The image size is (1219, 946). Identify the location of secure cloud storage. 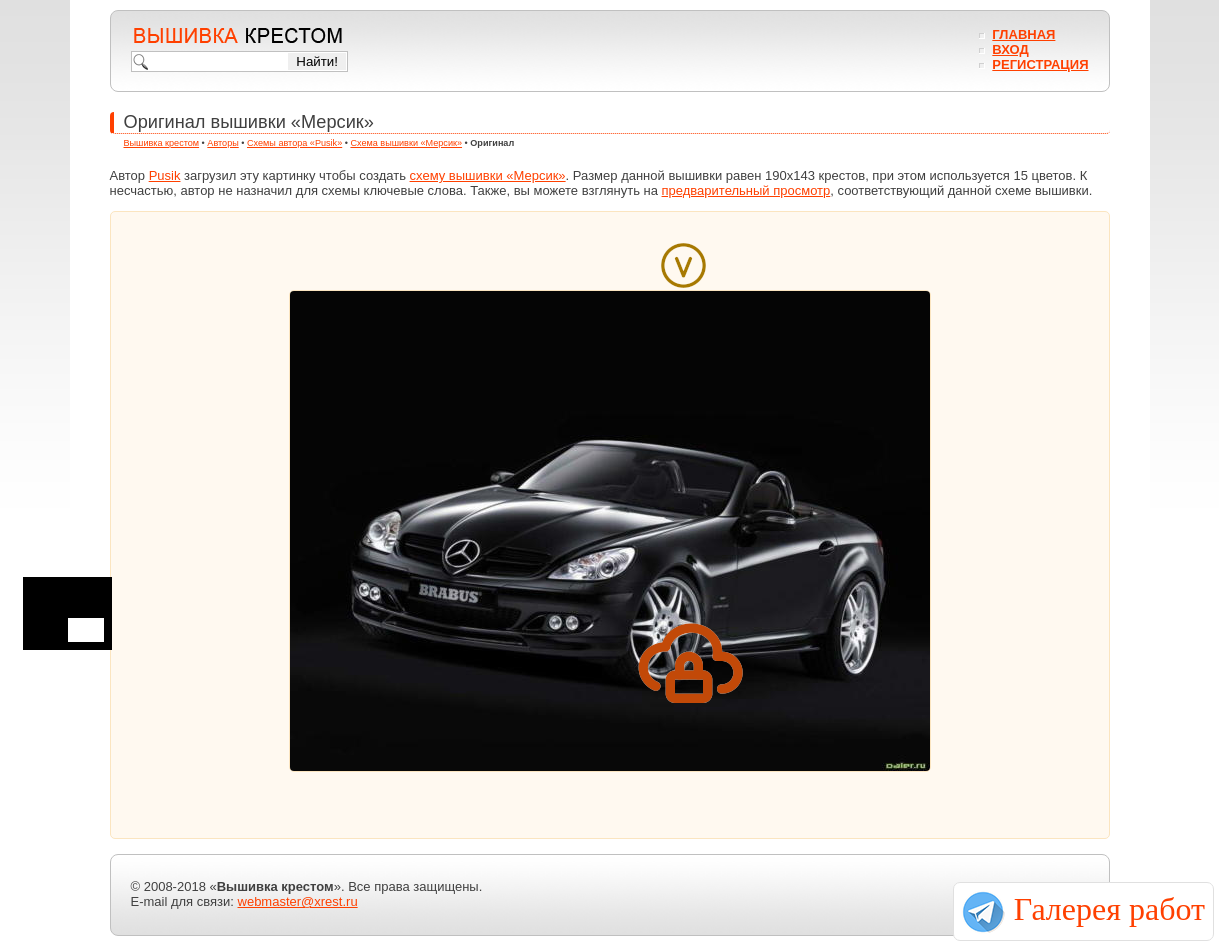
(689, 661).